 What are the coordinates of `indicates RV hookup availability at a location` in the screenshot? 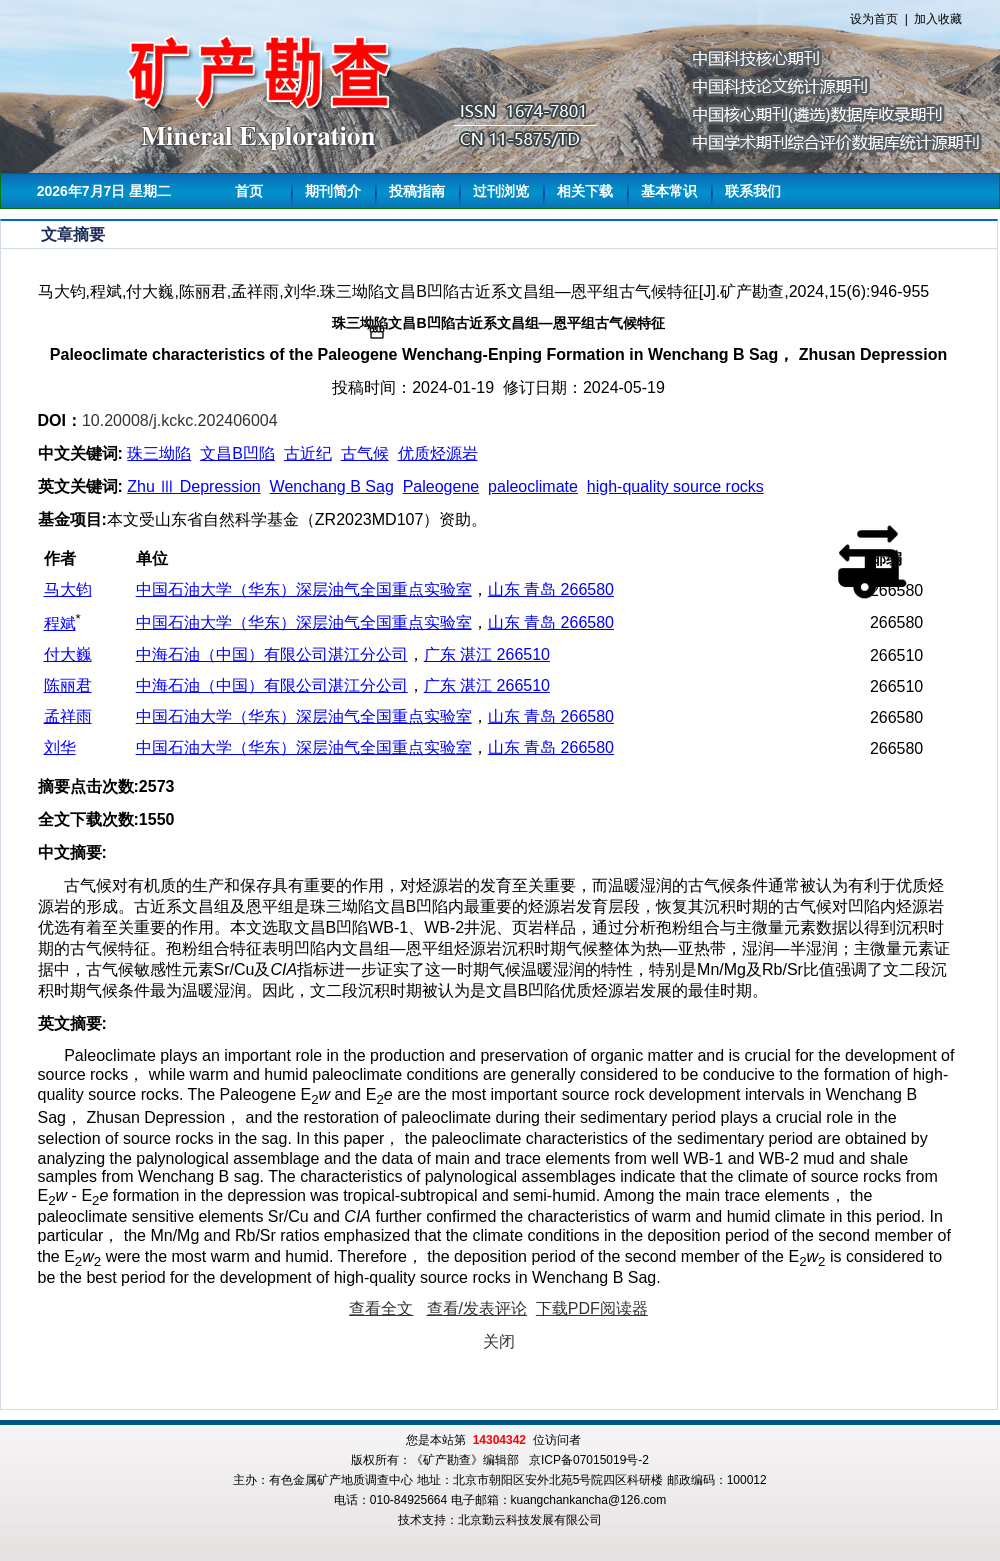 It's located at (868, 560).